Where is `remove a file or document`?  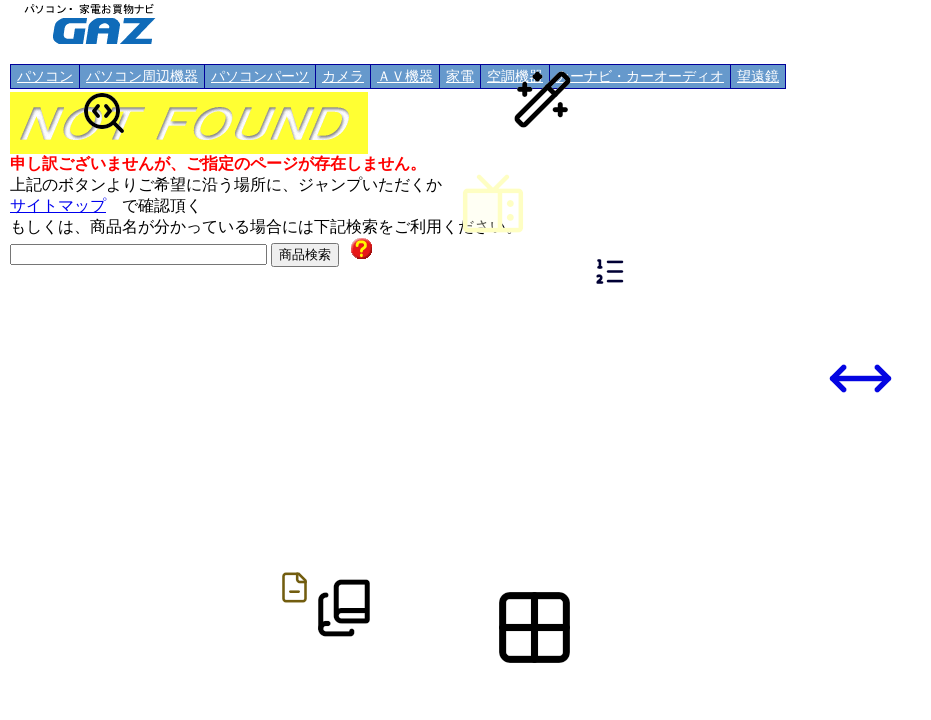
remove a file or document is located at coordinates (294, 587).